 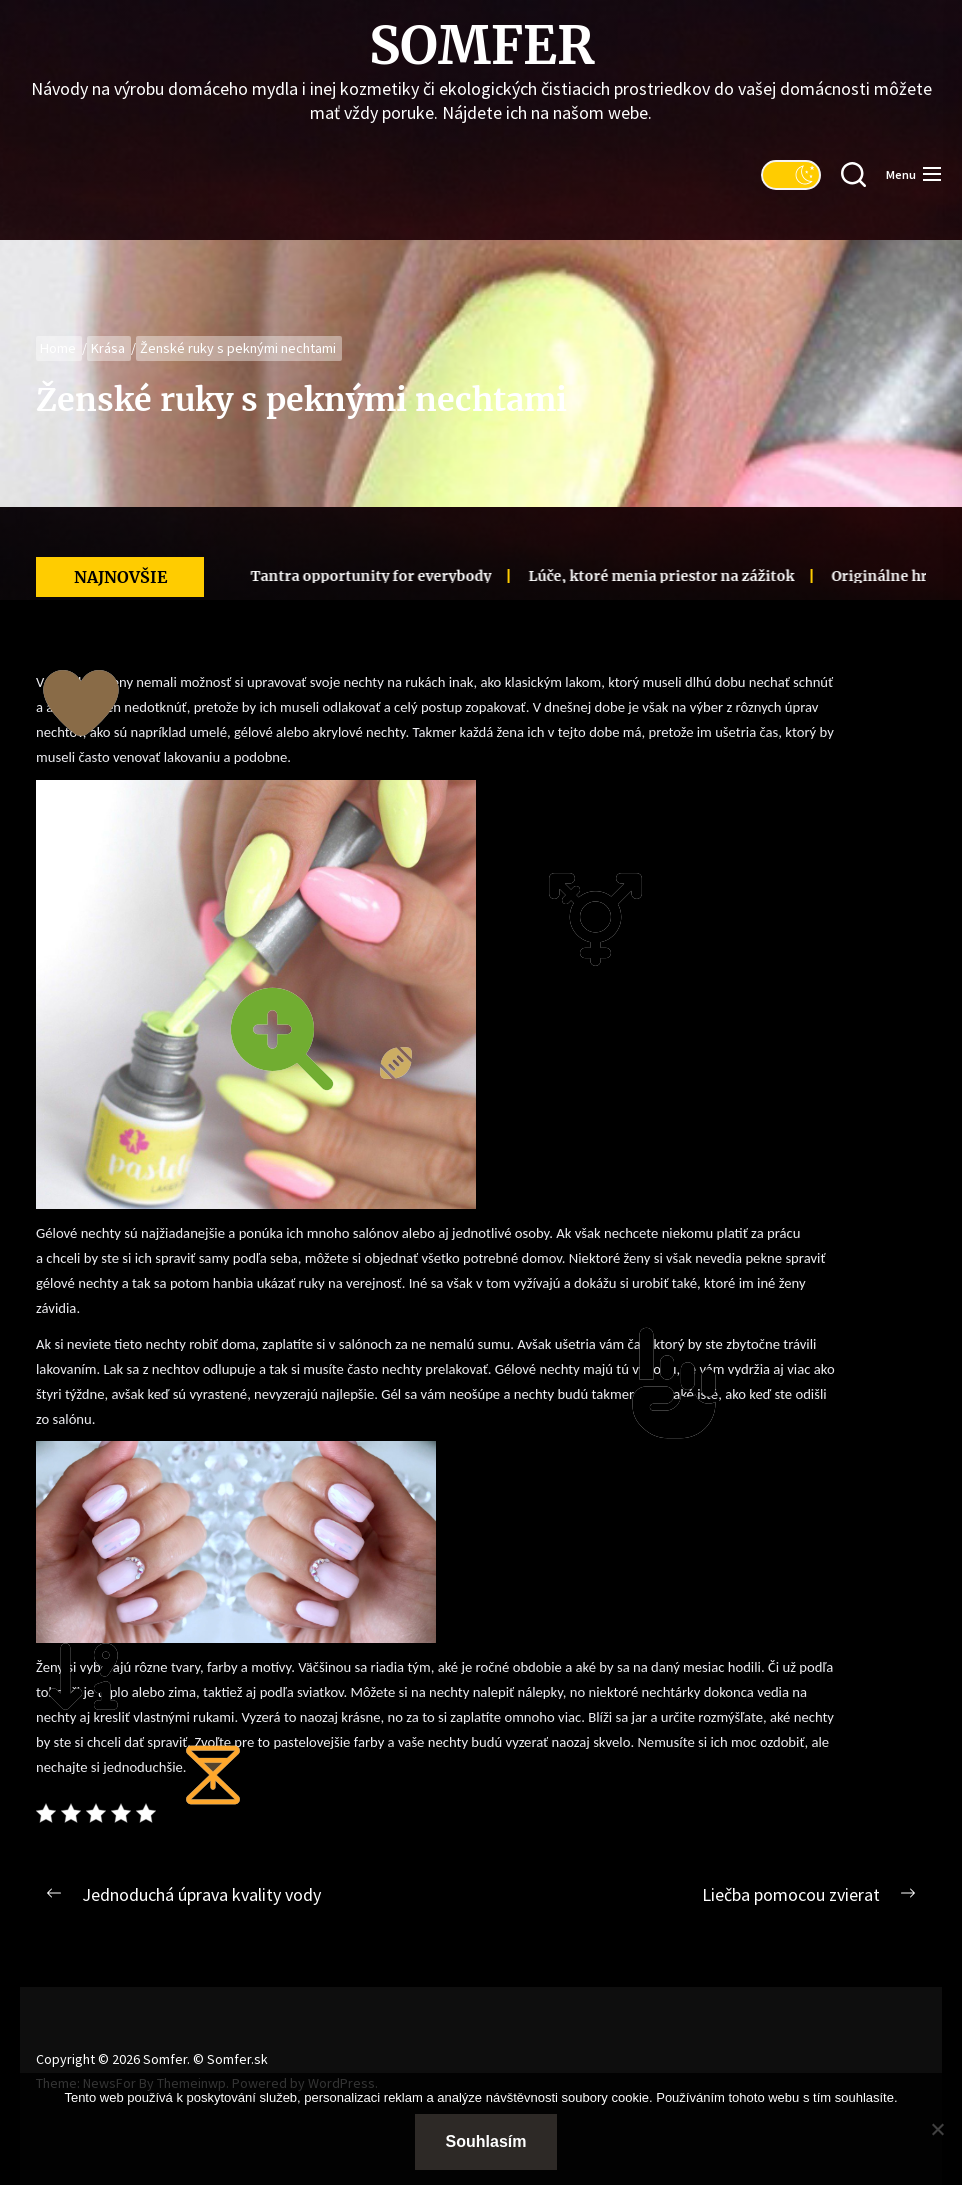 What do you see at coordinates (84, 1676) in the screenshot?
I see `sort numbers in descending order` at bounding box center [84, 1676].